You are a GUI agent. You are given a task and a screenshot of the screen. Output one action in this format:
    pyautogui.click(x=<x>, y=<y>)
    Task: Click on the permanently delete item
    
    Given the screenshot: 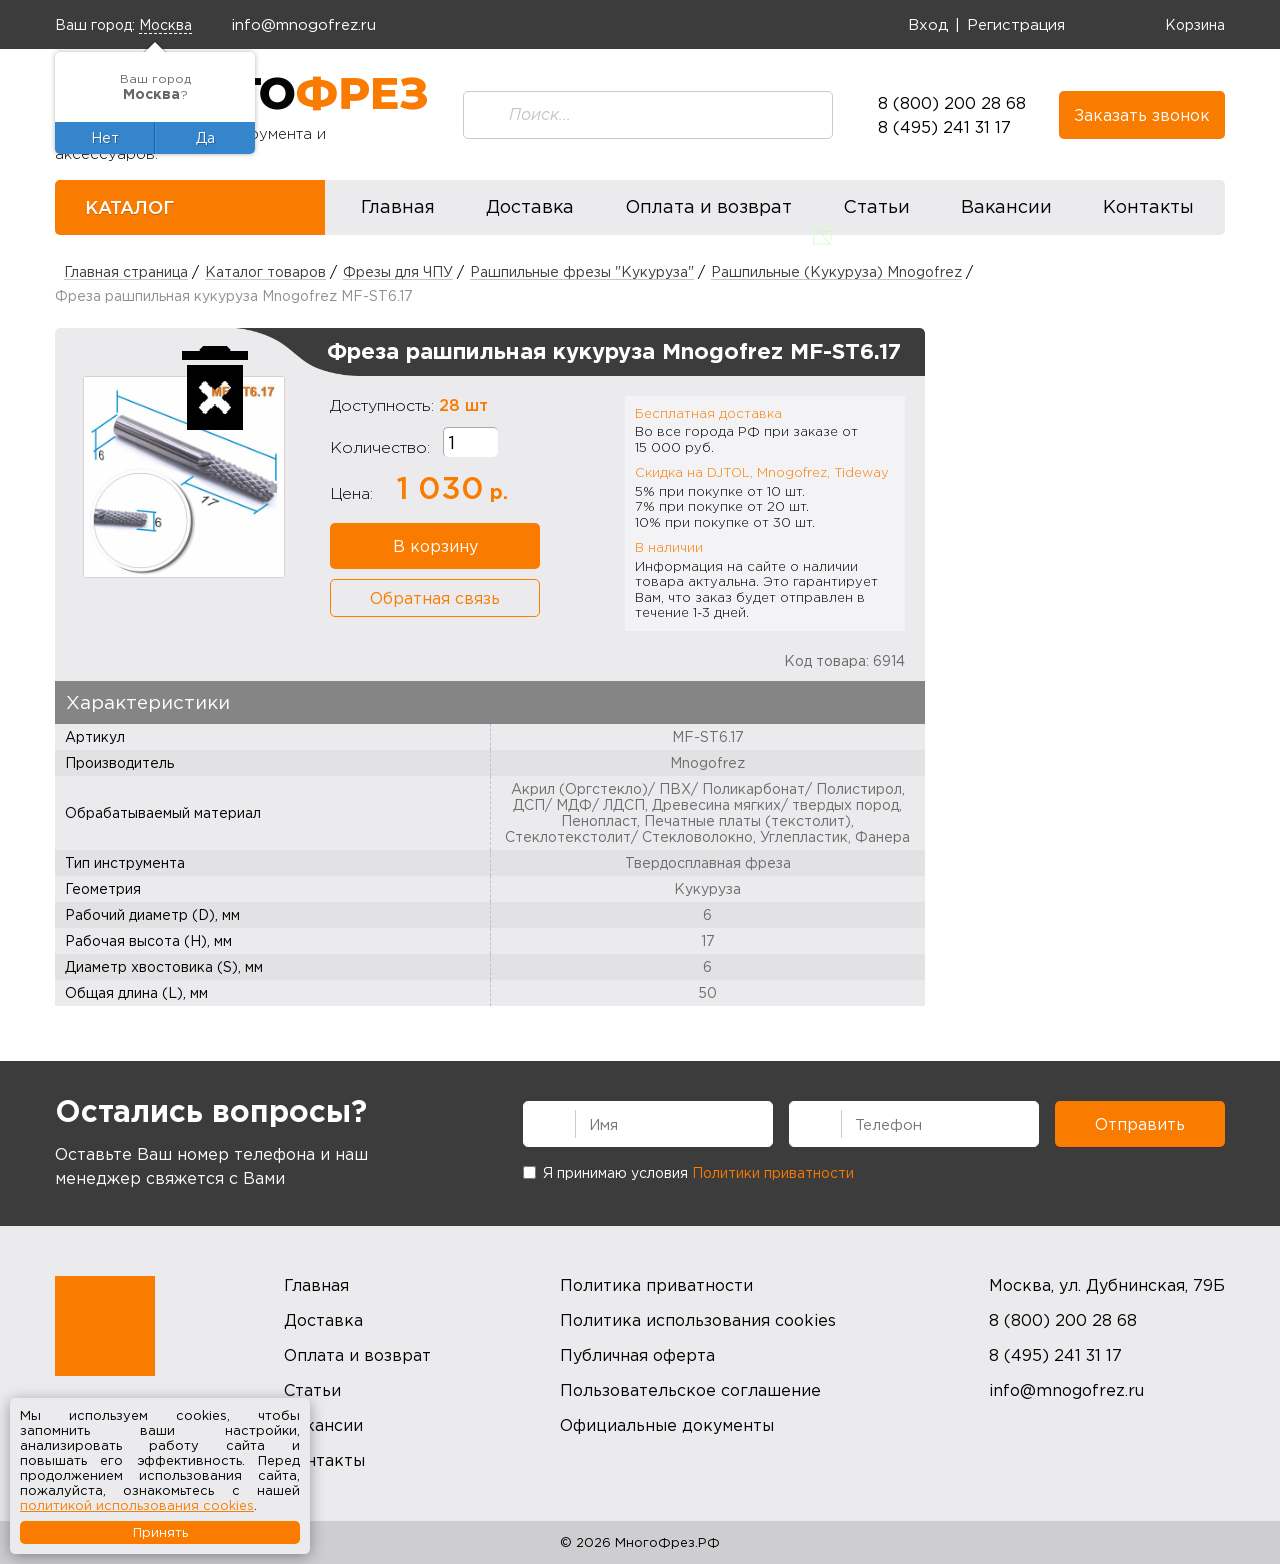 What is the action you would take?
    pyautogui.click(x=215, y=388)
    